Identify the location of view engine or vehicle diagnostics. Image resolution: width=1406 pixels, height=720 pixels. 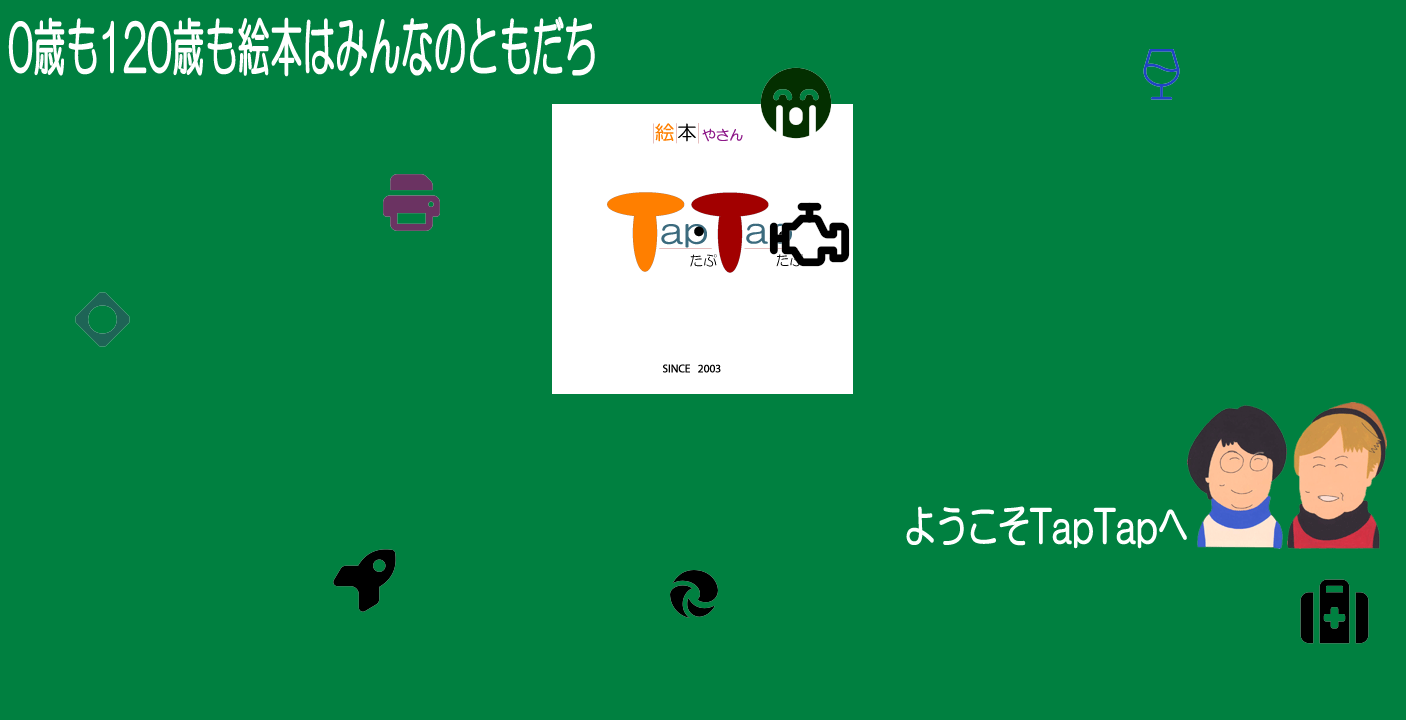
(809, 234).